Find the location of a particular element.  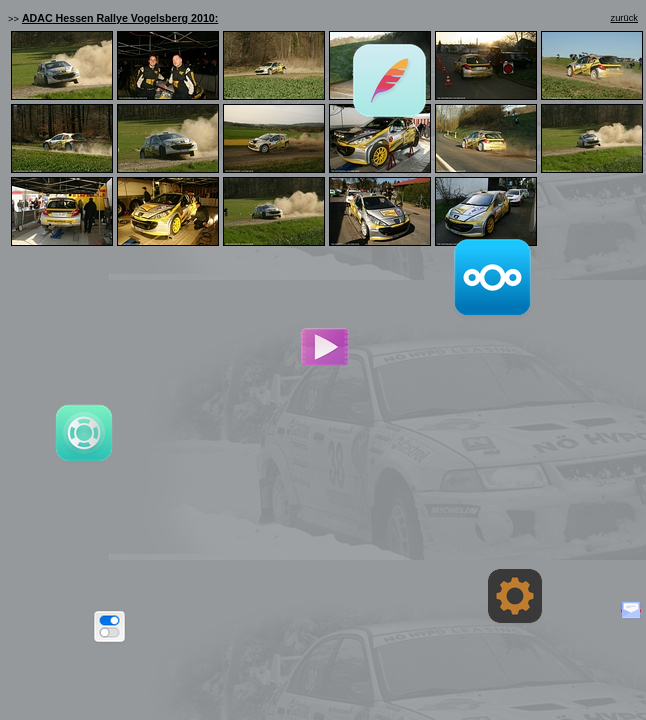

open desktop preferences and settings is located at coordinates (109, 626).